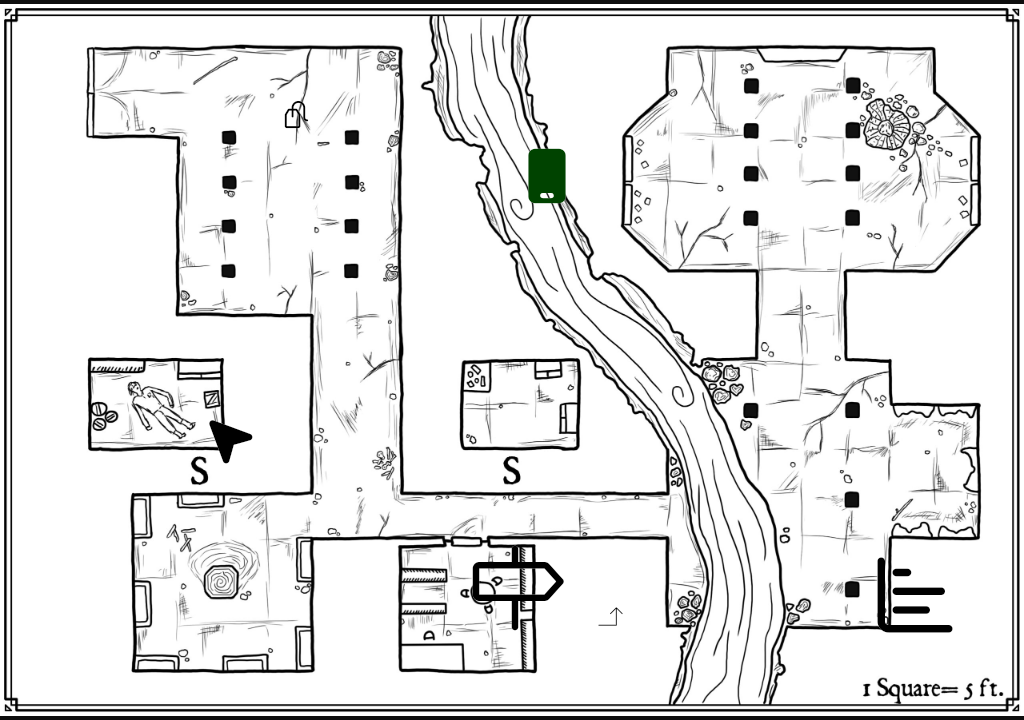 Image resolution: width=1024 pixels, height=720 pixels. I want to click on tap to navigate to a destination, so click(227, 438).